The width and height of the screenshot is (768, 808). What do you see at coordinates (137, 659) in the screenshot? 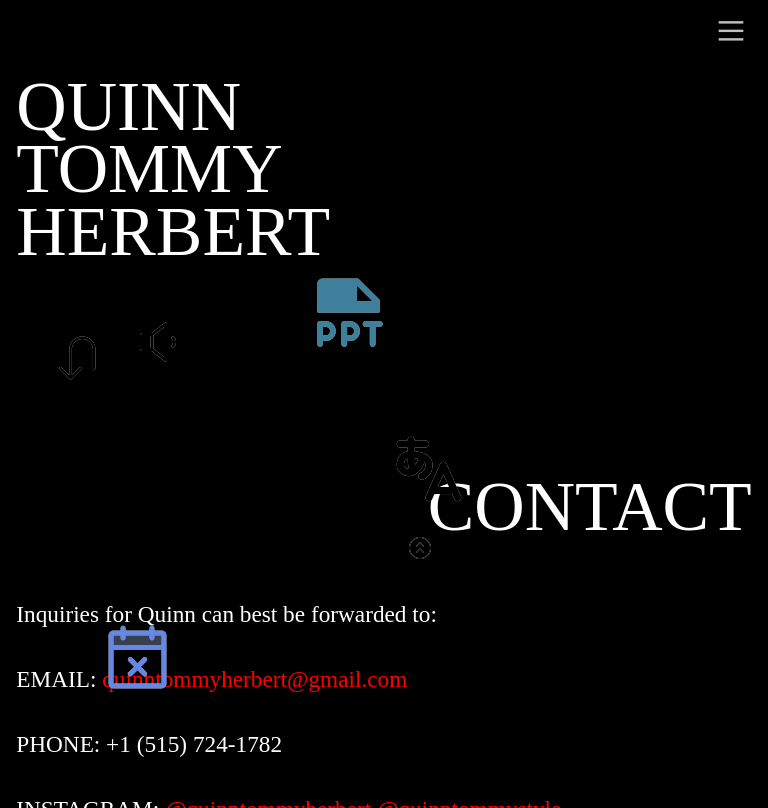
I see `cancel or delete a scheduled event` at bounding box center [137, 659].